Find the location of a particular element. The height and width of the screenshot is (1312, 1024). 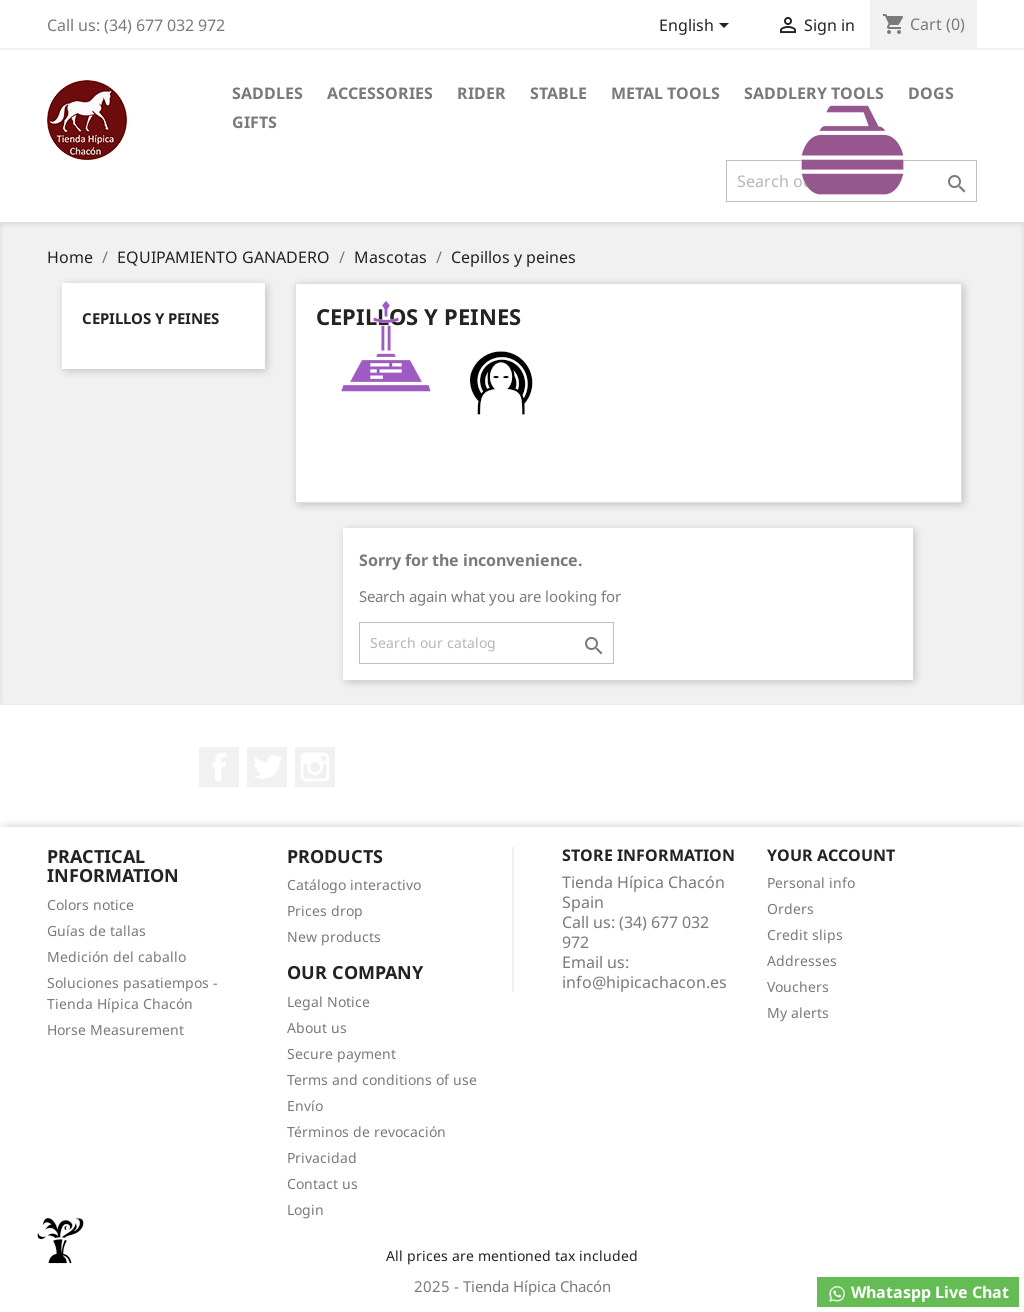

access curling game or sports content is located at coordinates (852, 143).